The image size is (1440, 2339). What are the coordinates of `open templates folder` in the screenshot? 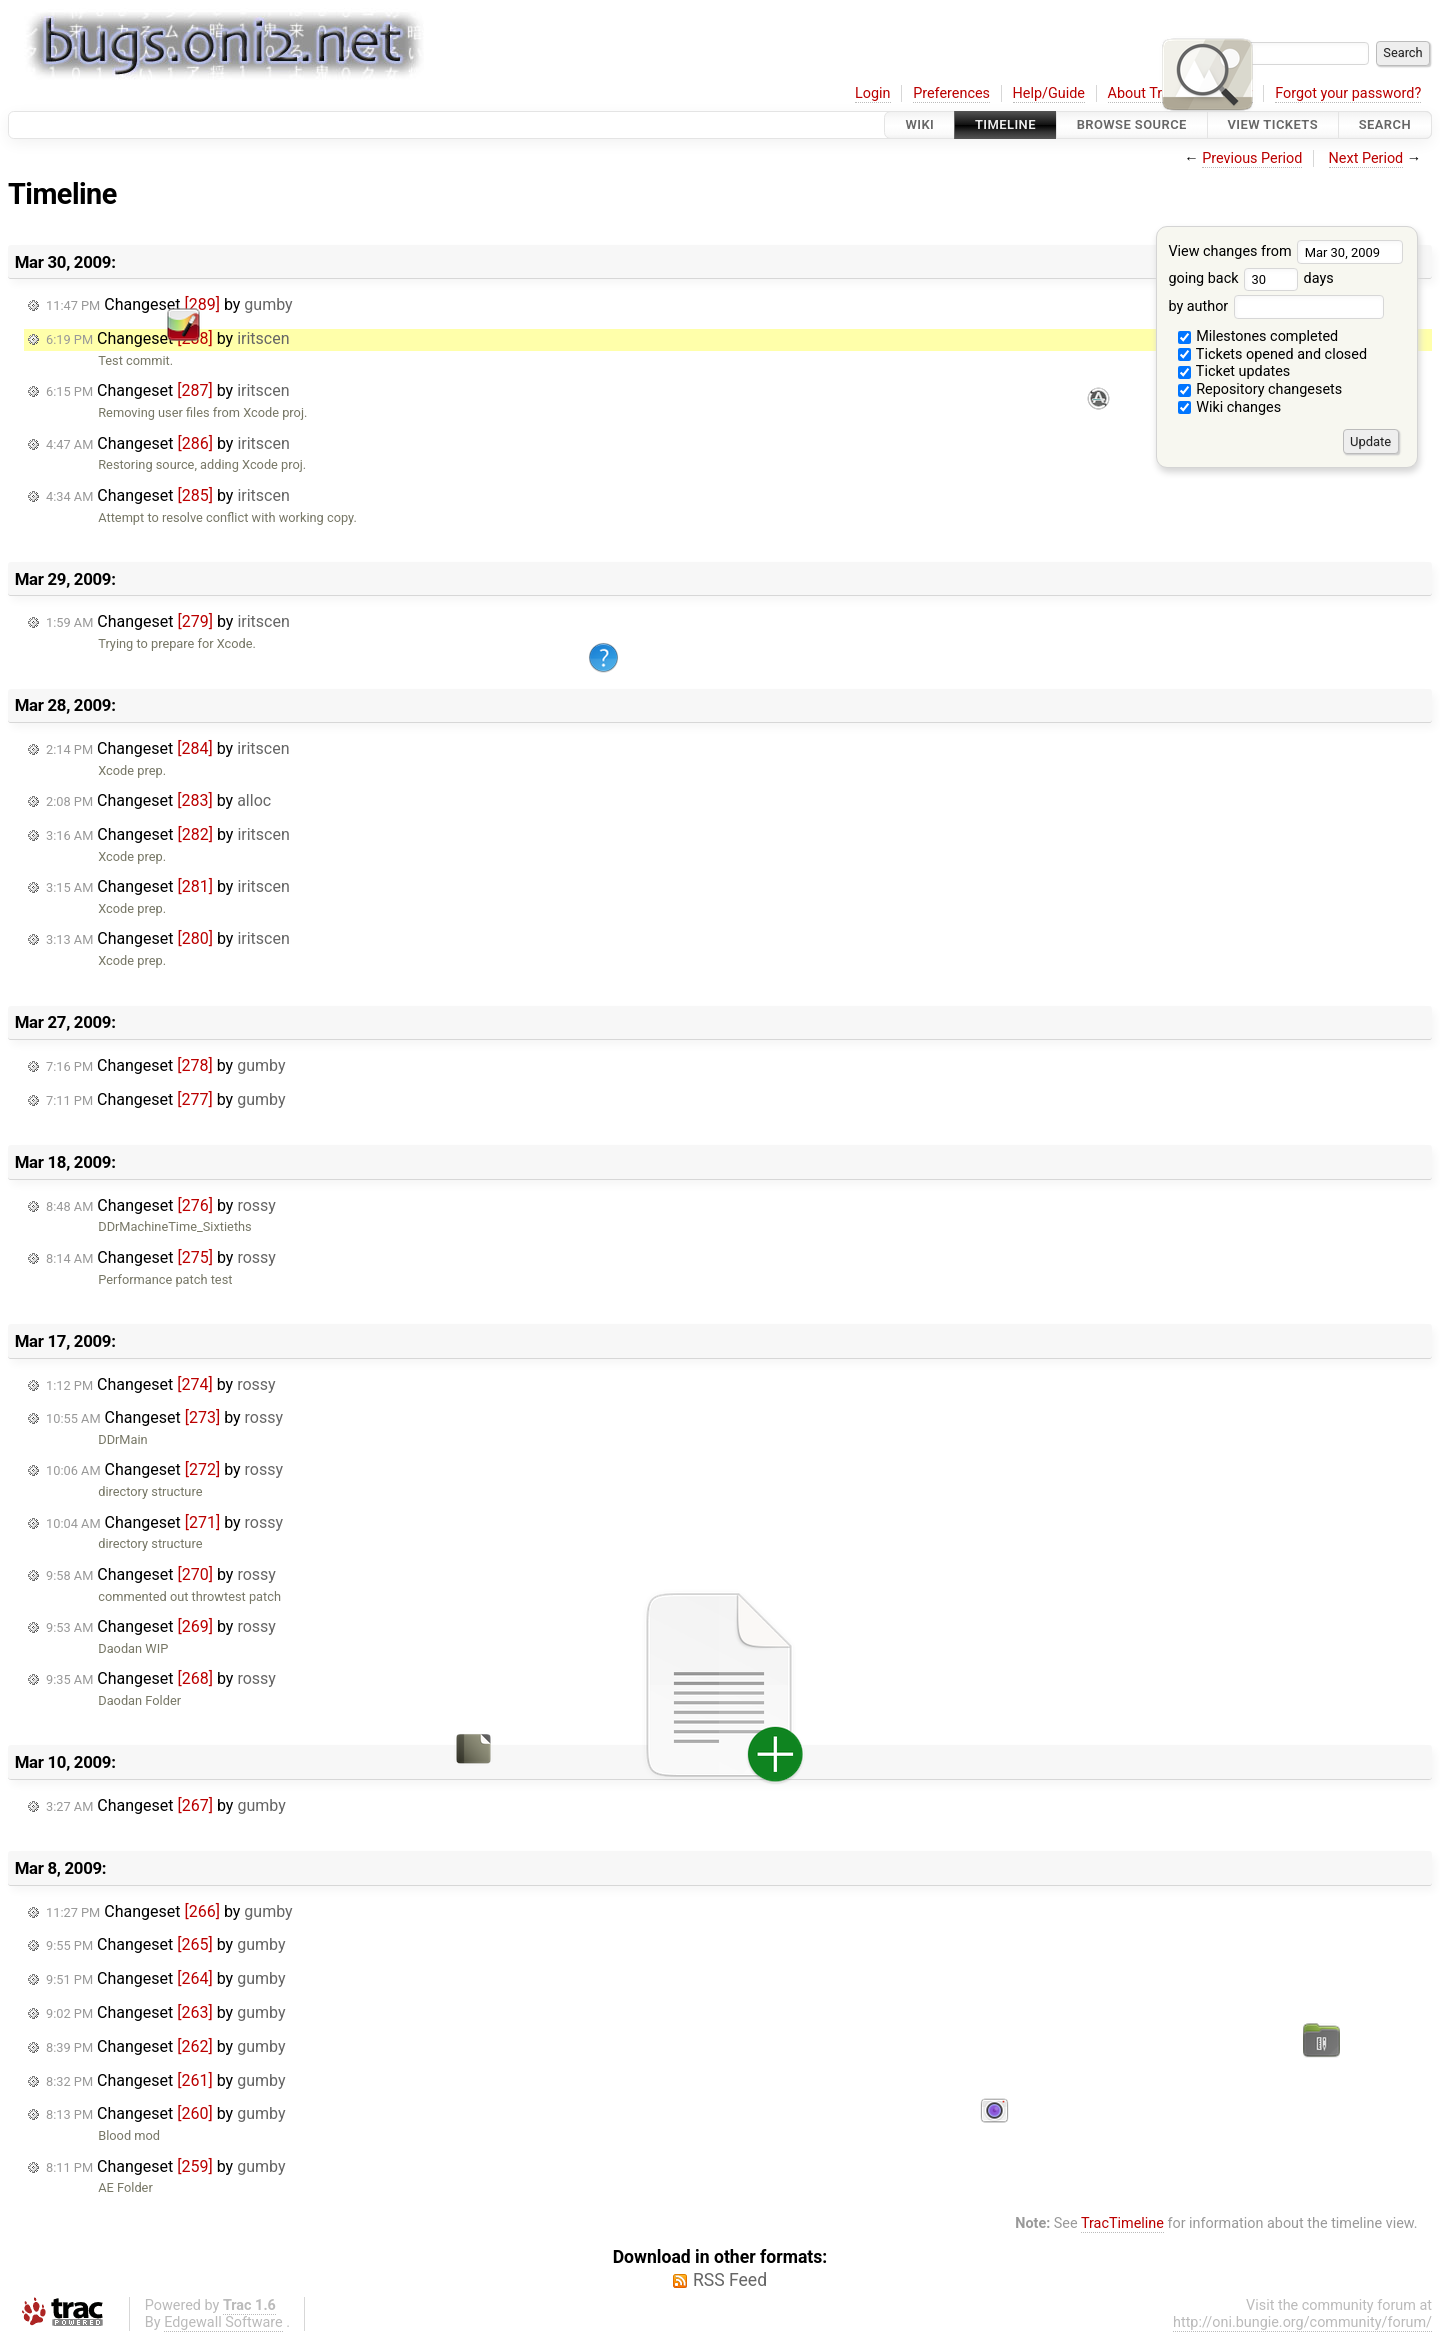 It's located at (1321, 2039).